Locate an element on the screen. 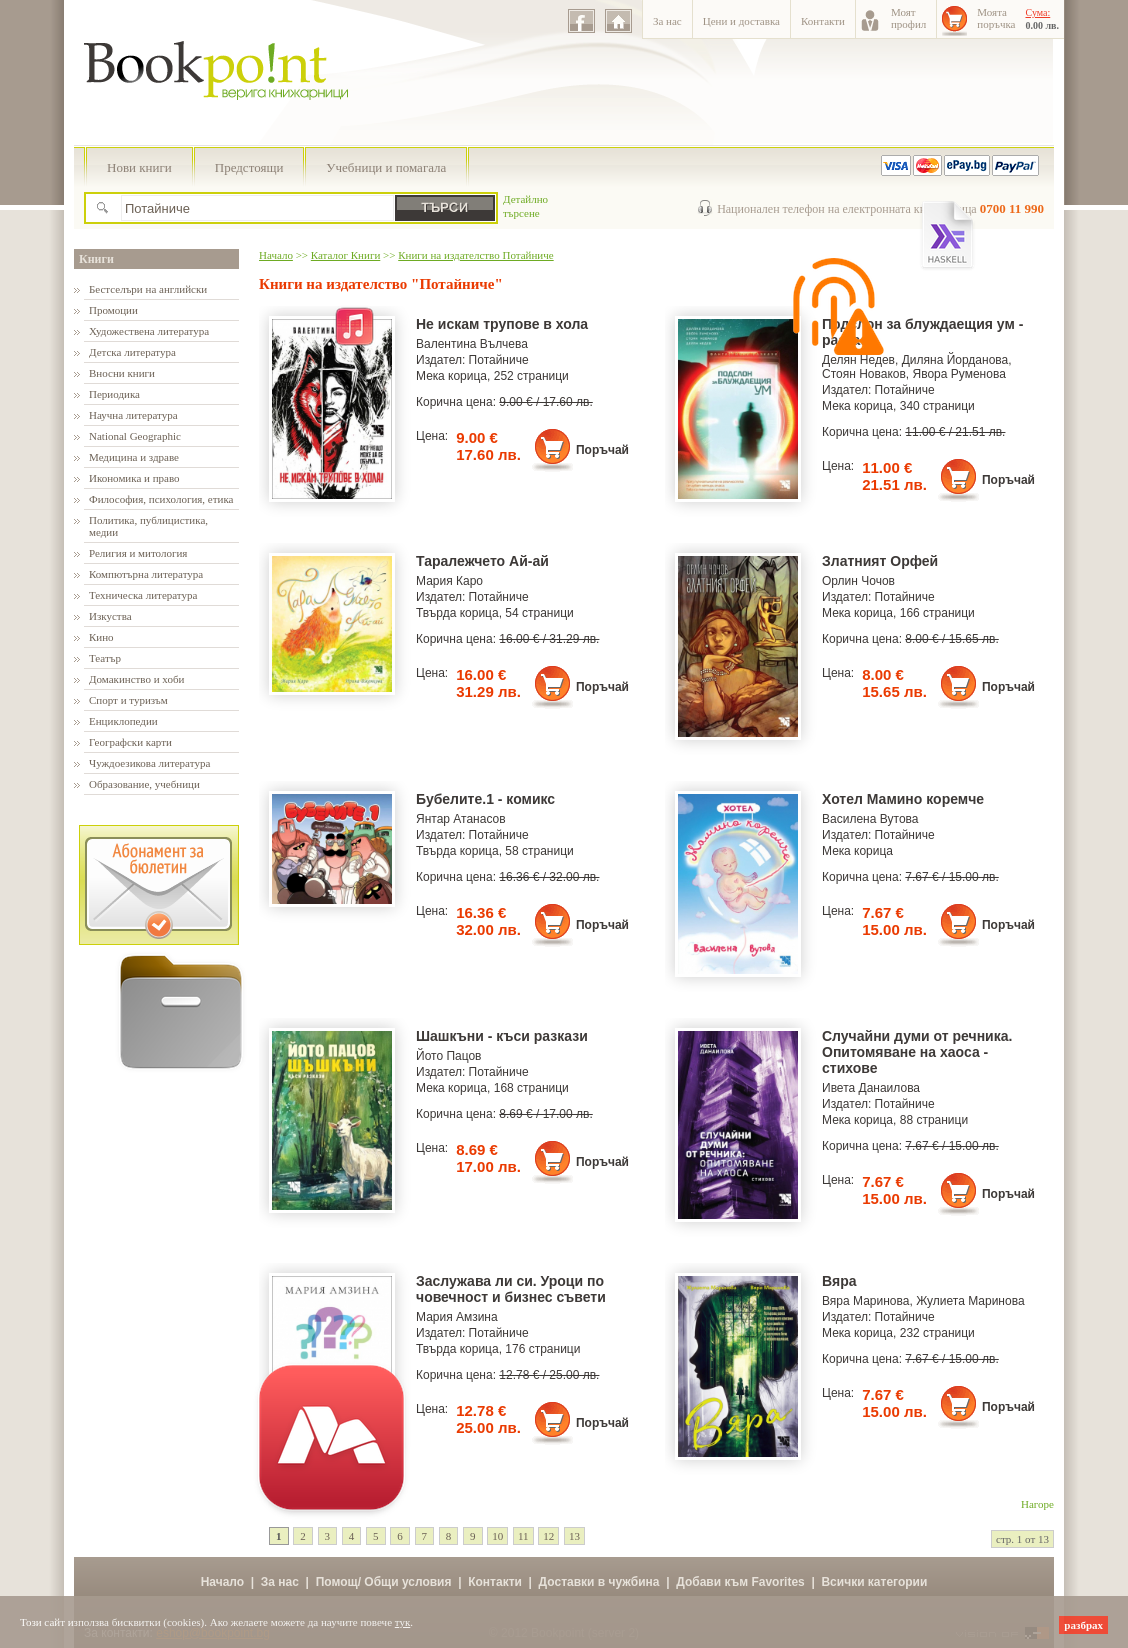 This screenshot has height=1648, width=1128. open master pdf editor application is located at coordinates (331, 1437).